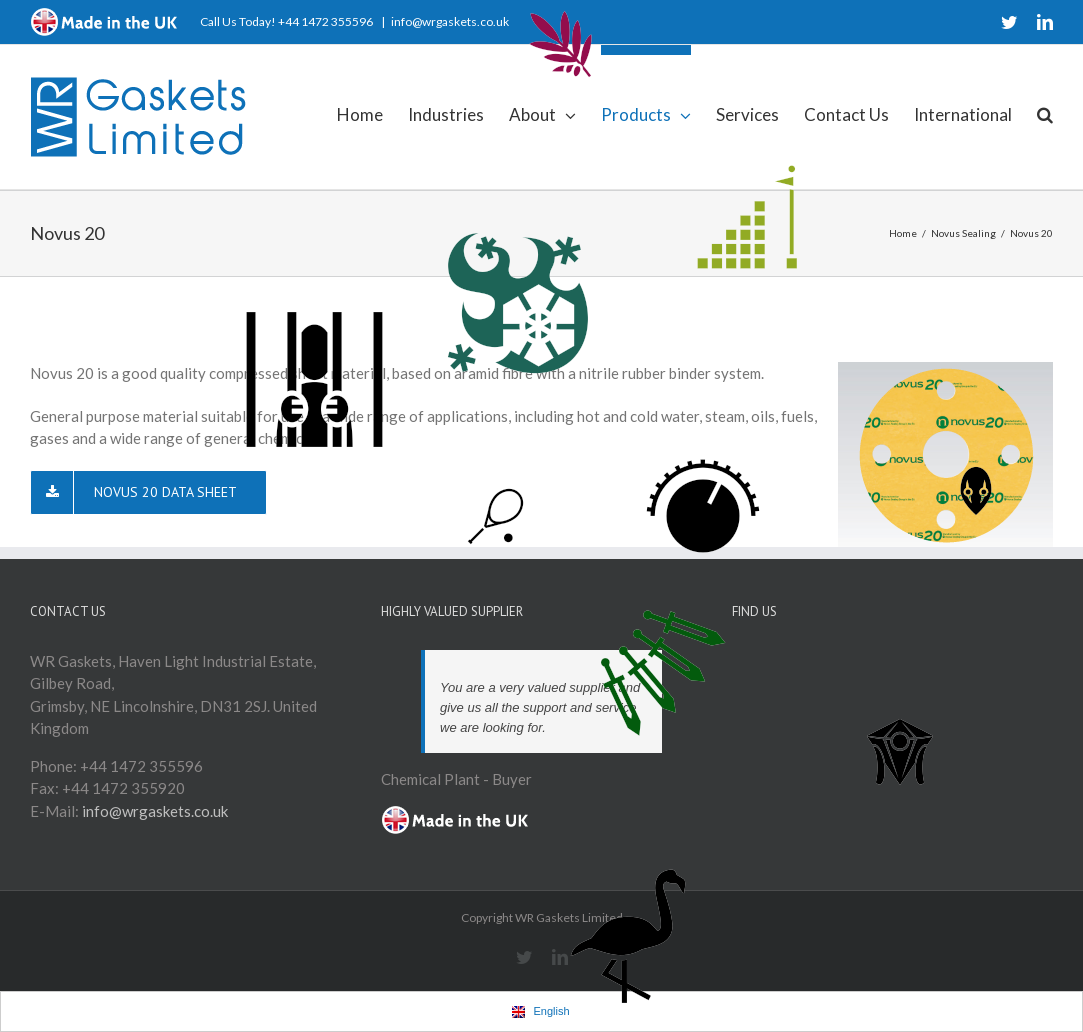 Image resolution: width=1083 pixels, height=1032 pixels. Describe the element at coordinates (900, 752) in the screenshot. I see `represents a gem, crystal, or precious resource in-game` at that location.